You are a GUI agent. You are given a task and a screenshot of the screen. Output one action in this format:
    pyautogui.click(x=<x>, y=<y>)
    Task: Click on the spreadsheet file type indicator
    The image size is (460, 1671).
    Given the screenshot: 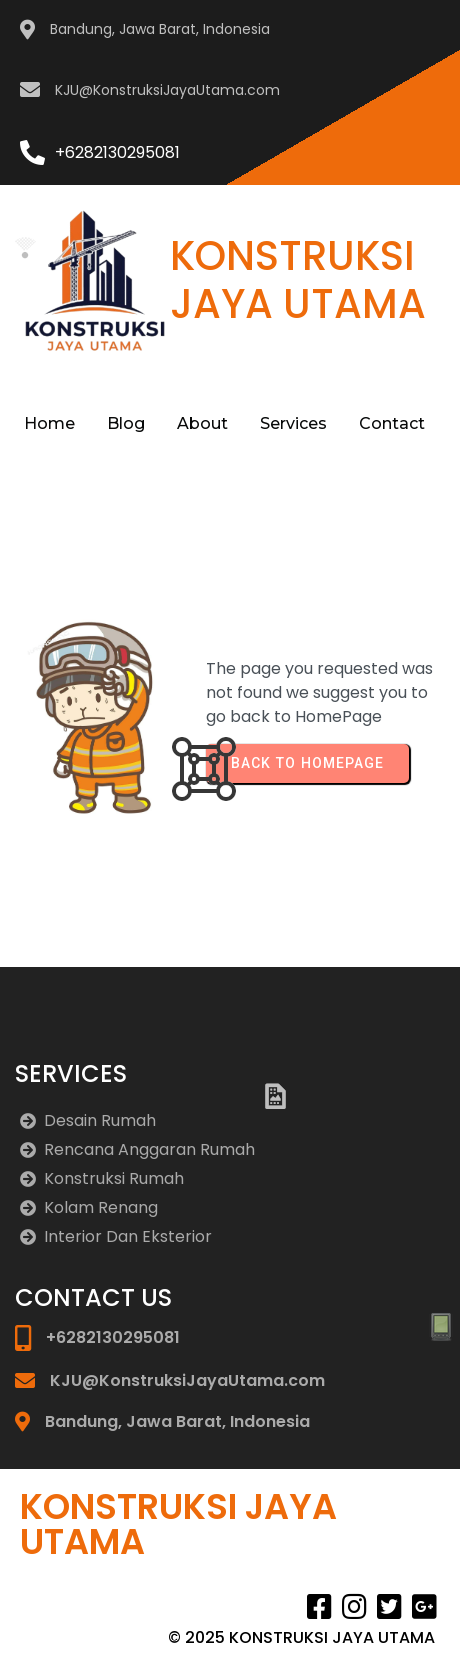 What is the action you would take?
    pyautogui.click(x=275, y=1095)
    